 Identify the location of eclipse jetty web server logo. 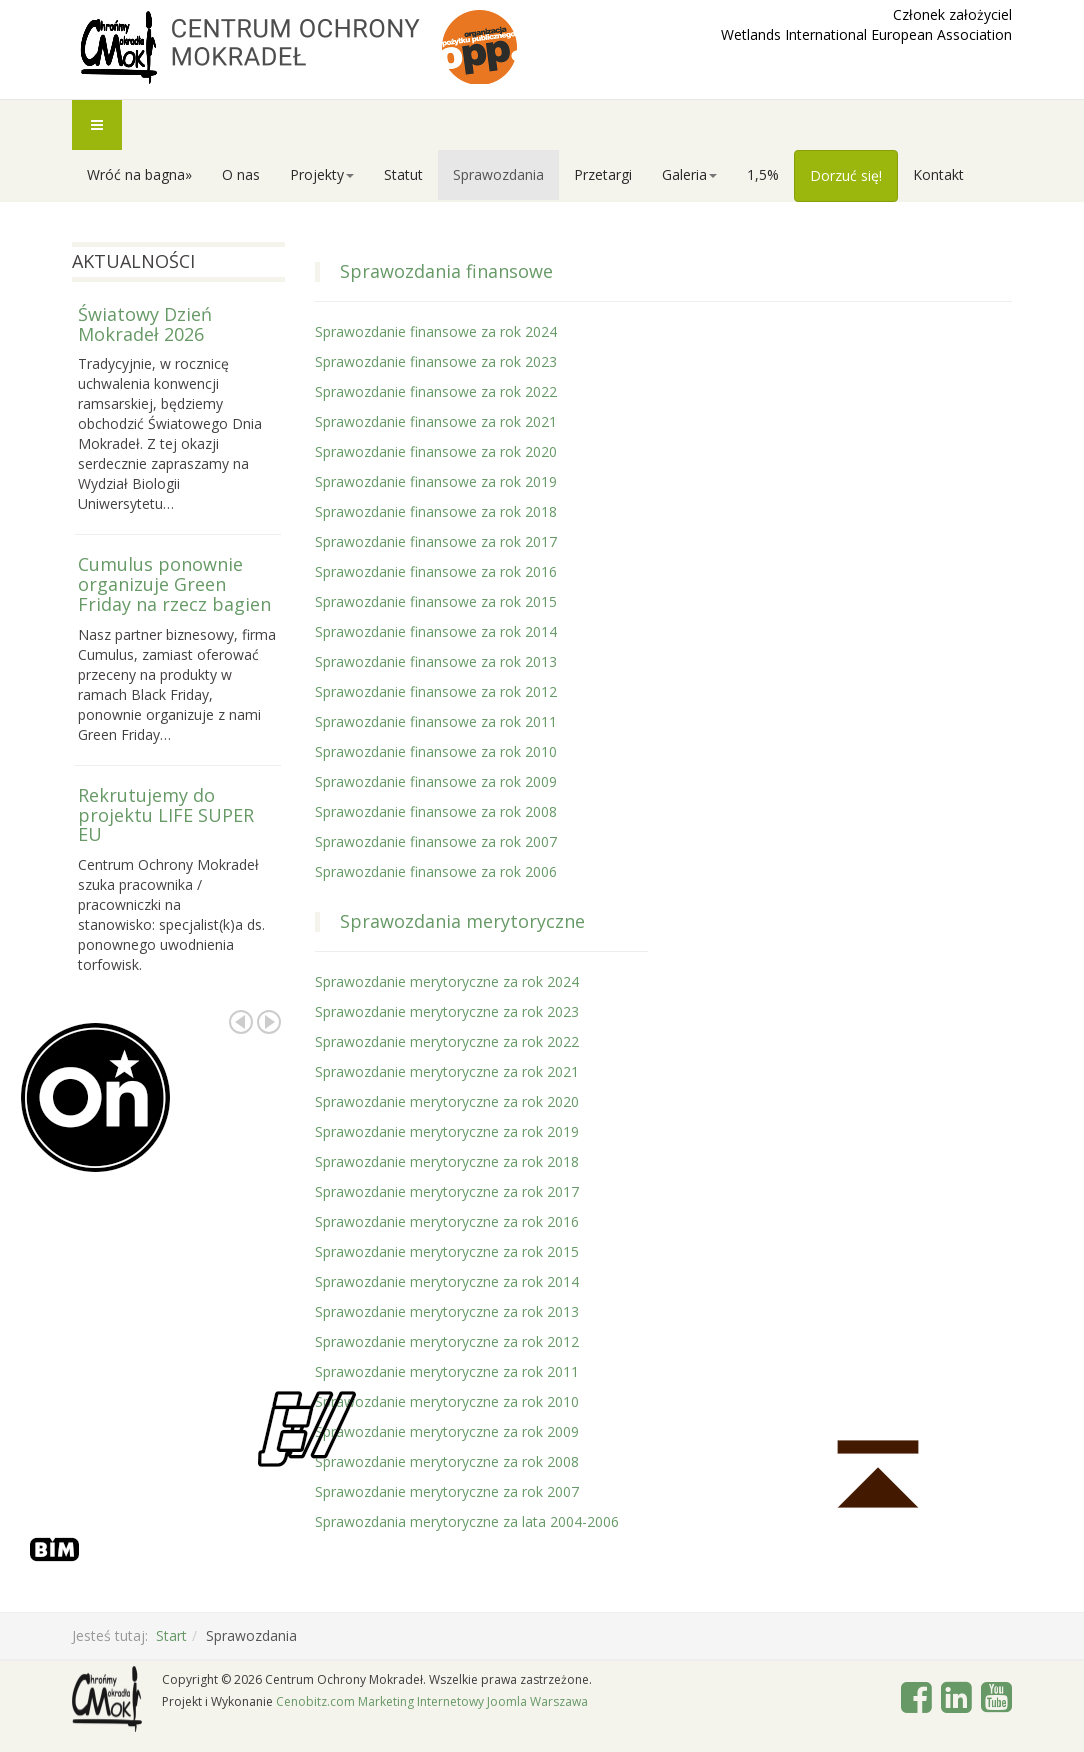
(307, 1429).